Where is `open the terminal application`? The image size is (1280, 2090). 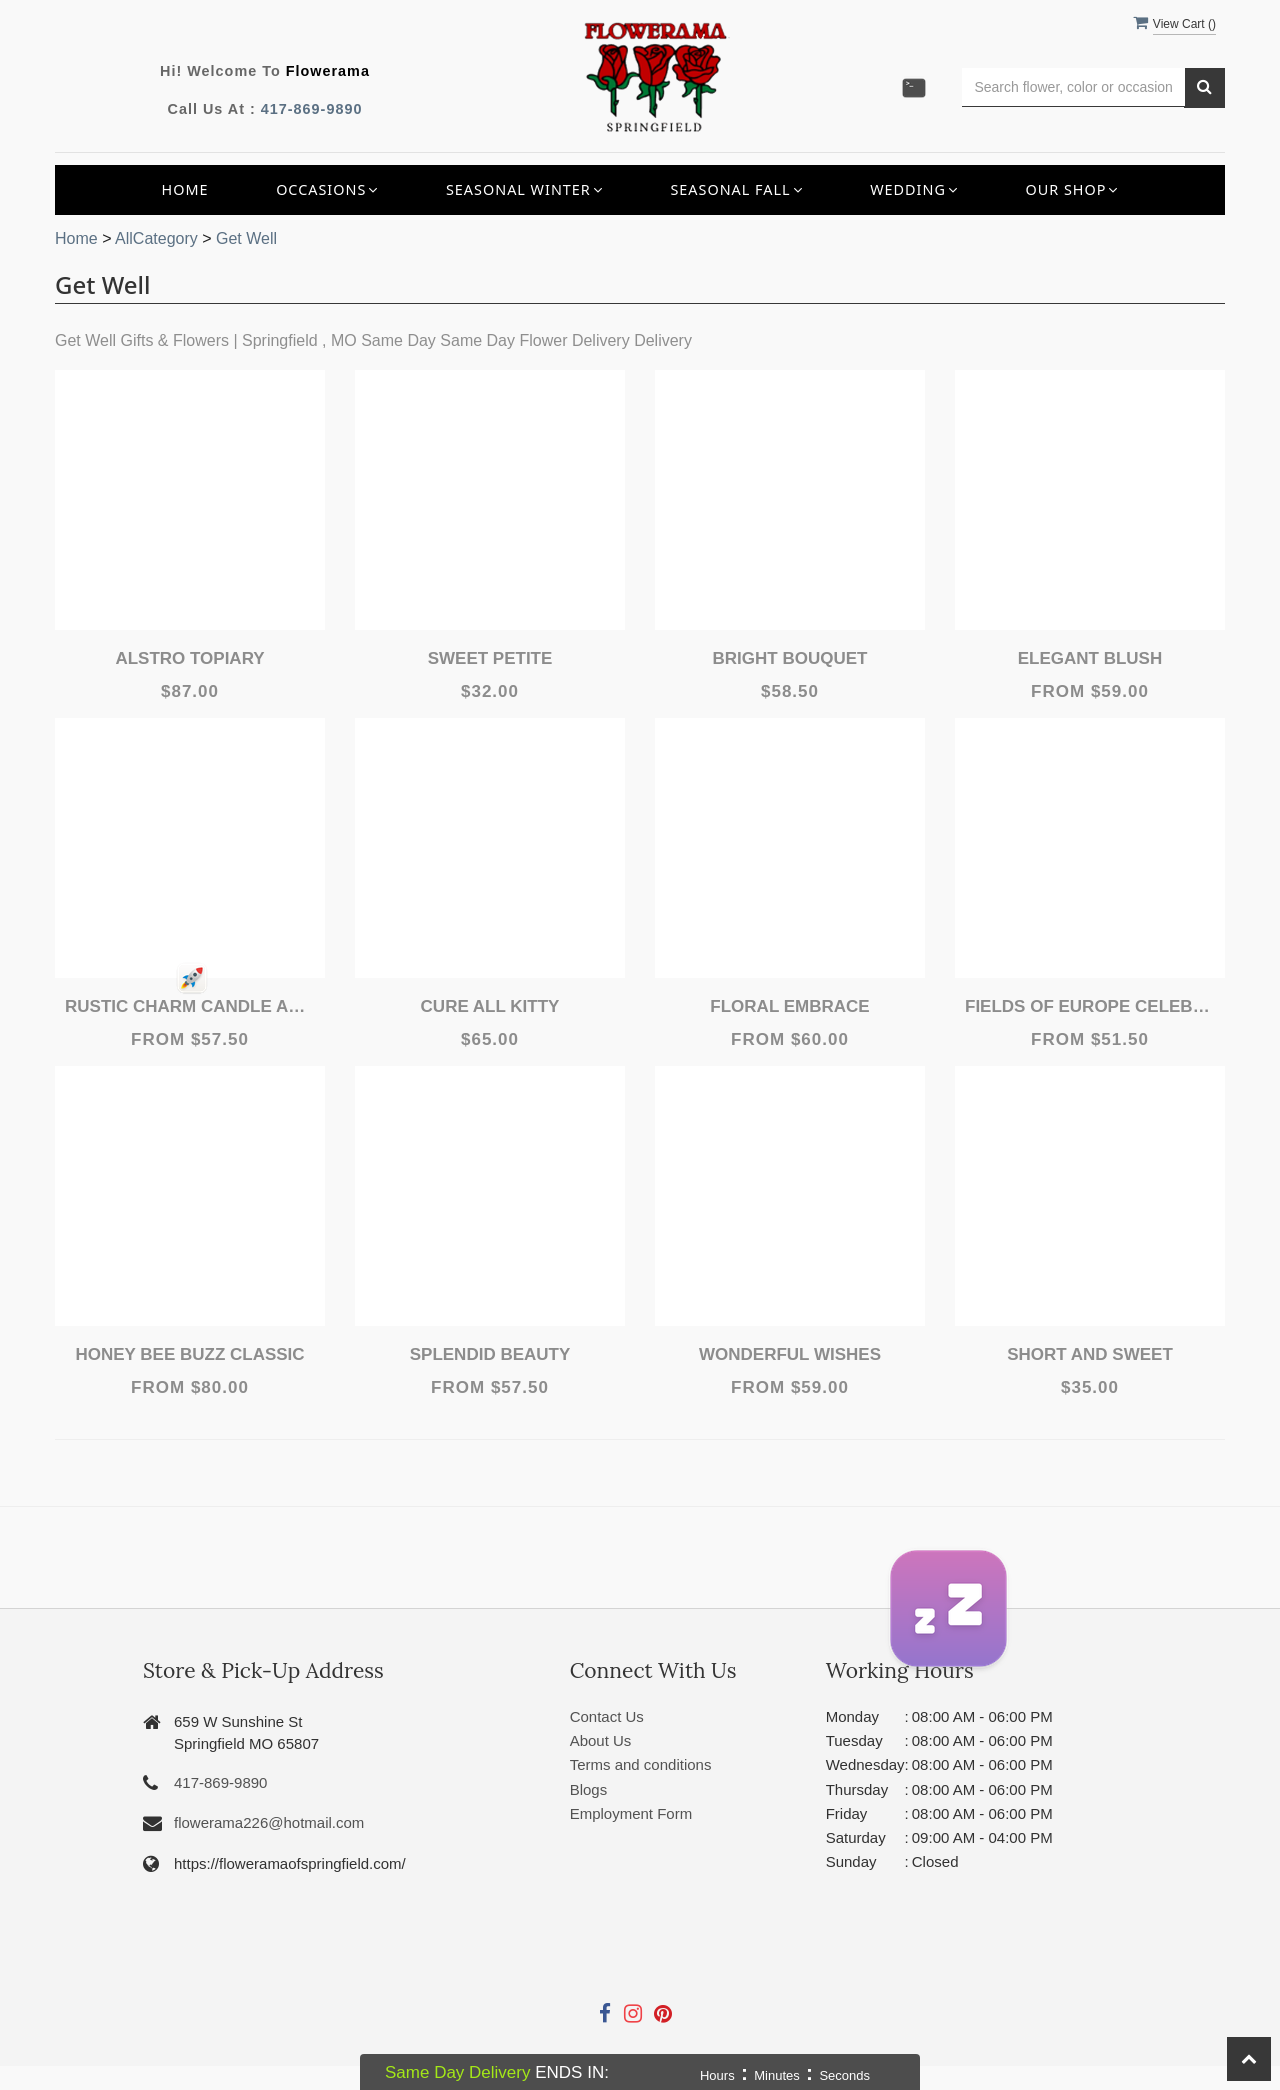
open the terminal application is located at coordinates (914, 88).